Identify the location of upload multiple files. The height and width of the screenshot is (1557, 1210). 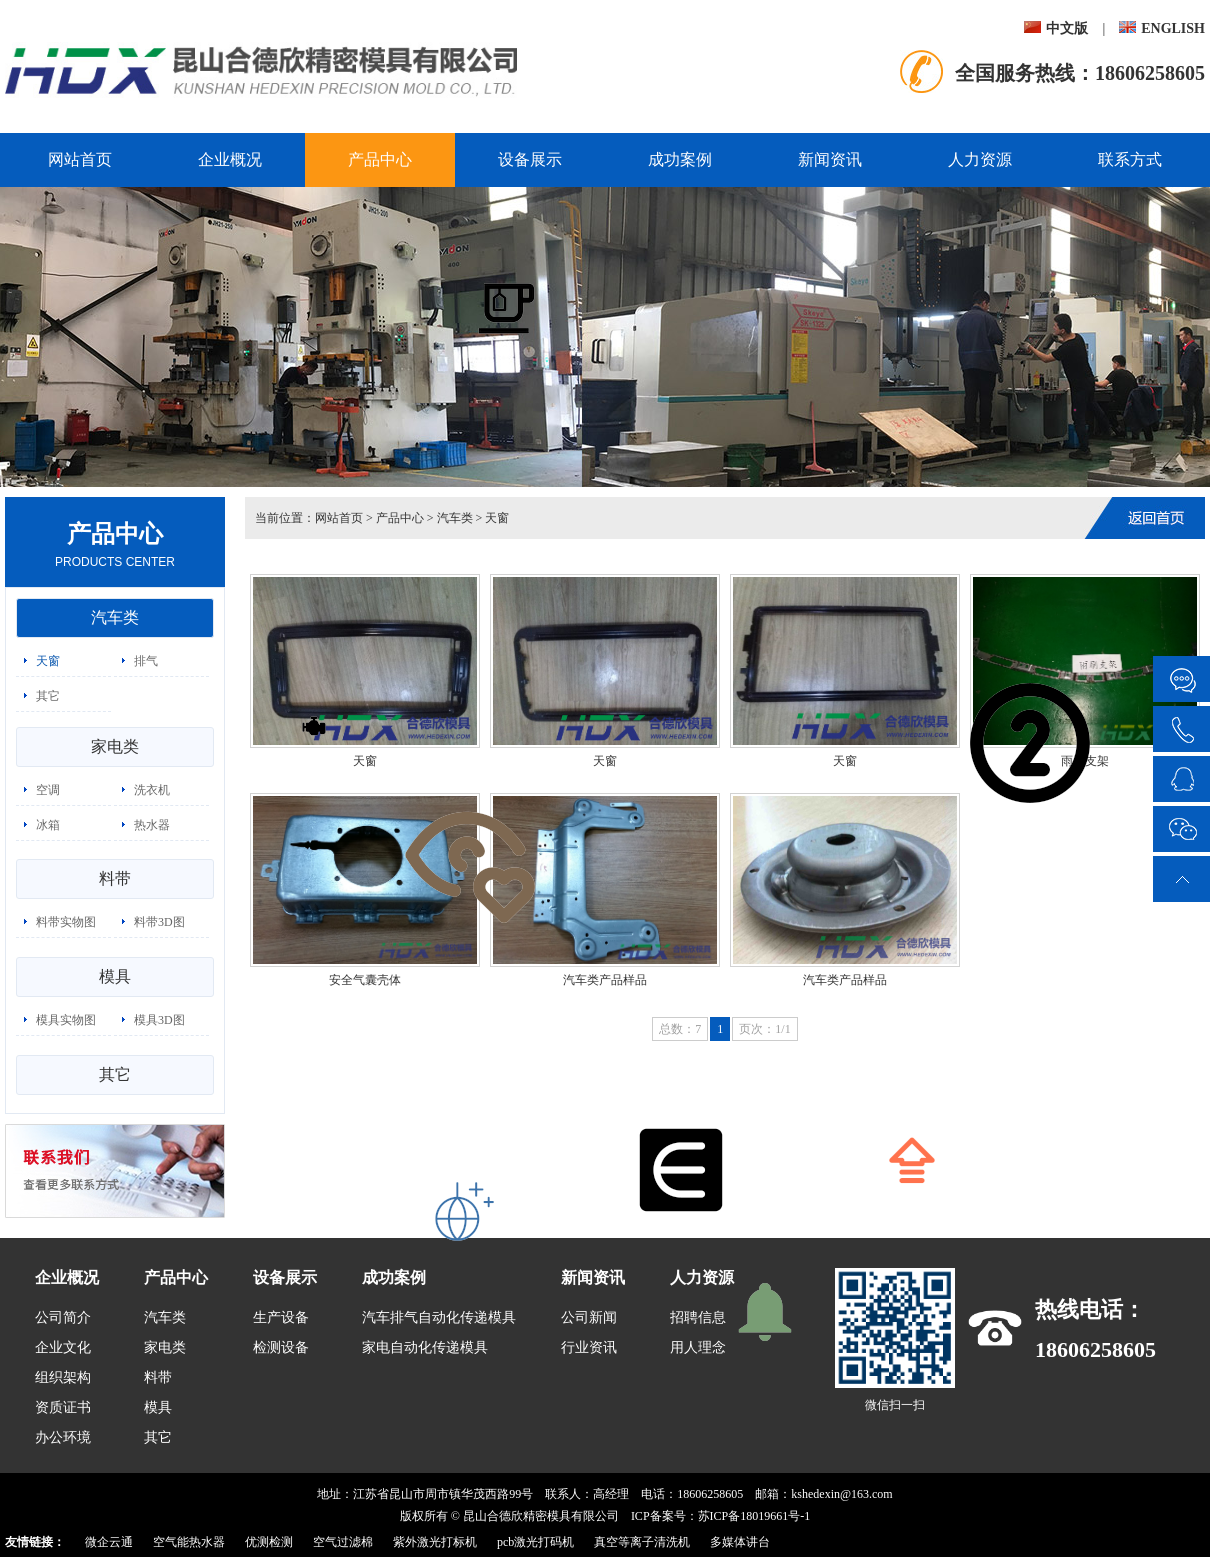
(912, 1162).